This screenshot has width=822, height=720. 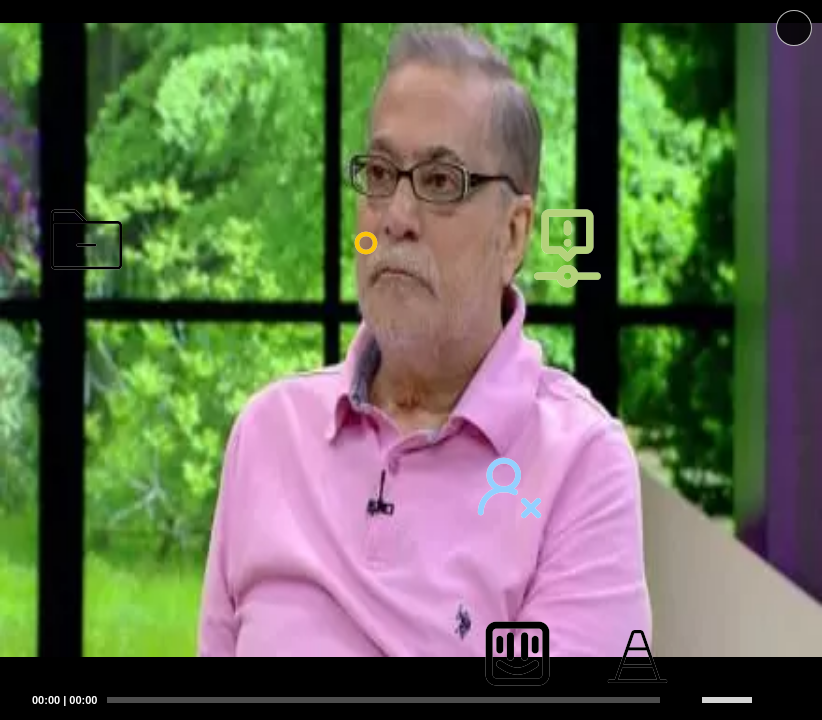 I want to click on indicates a data point or marker on a graph, so click(x=366, y=243).